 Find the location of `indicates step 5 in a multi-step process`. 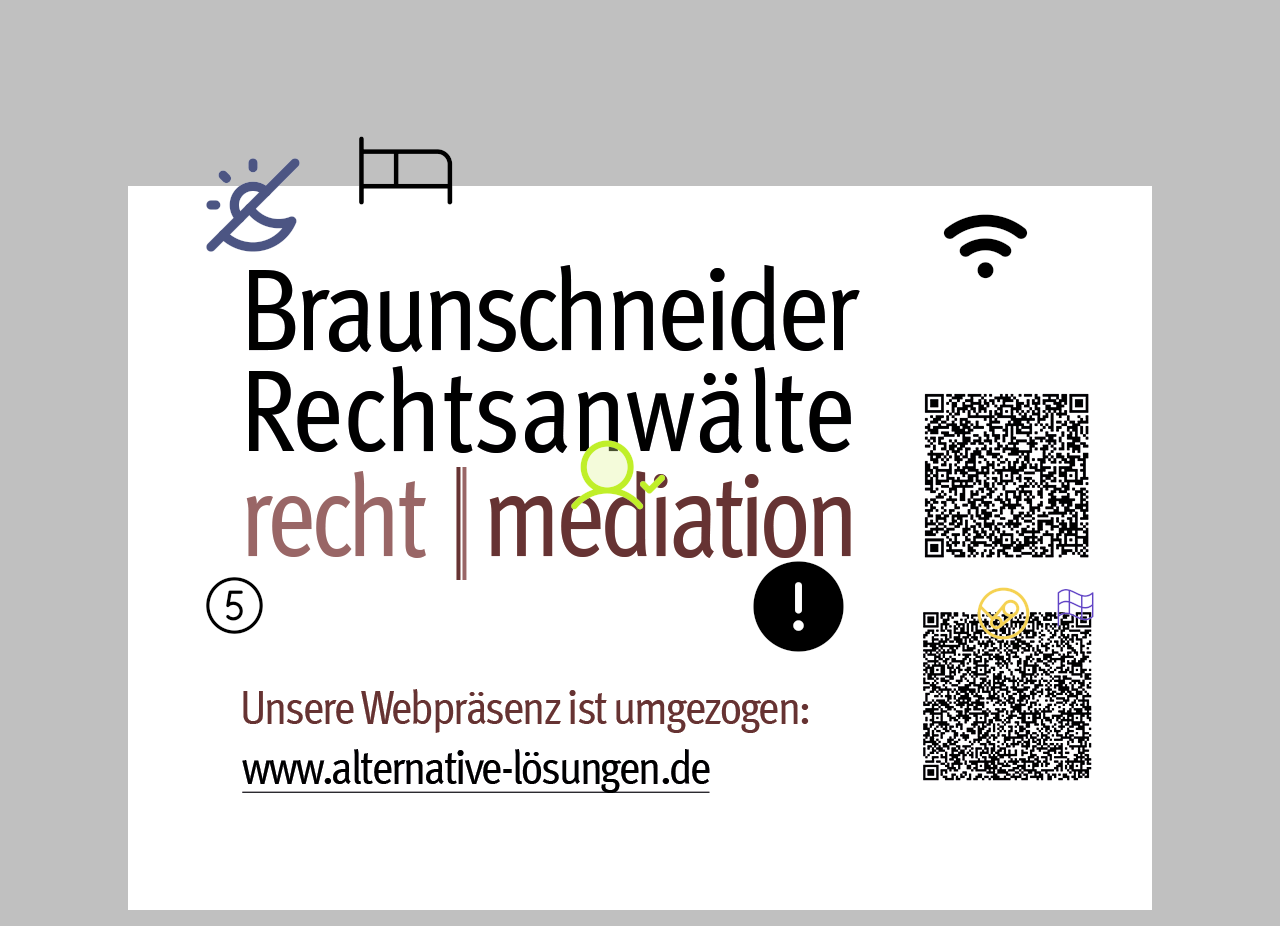

indicates step 5 in a multi-step process is located at coordinates (234, 605).